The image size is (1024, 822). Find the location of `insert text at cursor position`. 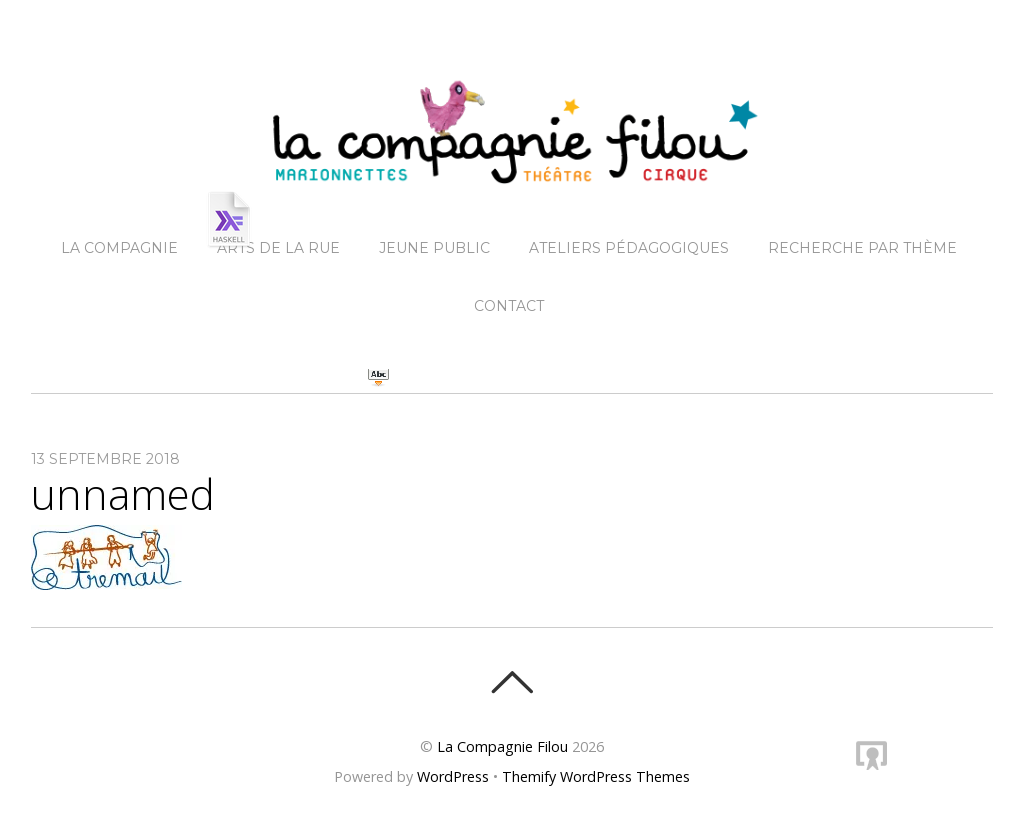

insert text at cursor position is located at coordinates (378, 376).